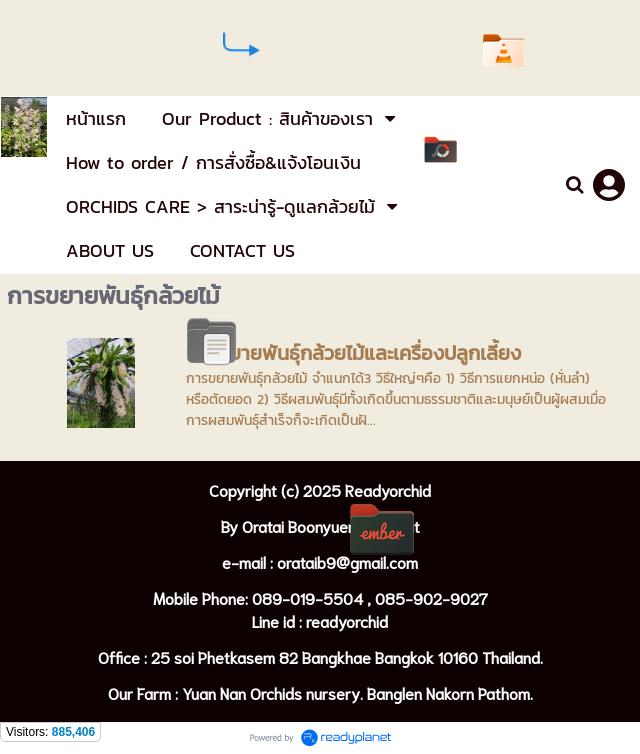 Image resolution: width=640 pixels, height=754 pixels. Describe the element at coordinates (211, 340) in the screenshot. I see `open a file or document` at that location.